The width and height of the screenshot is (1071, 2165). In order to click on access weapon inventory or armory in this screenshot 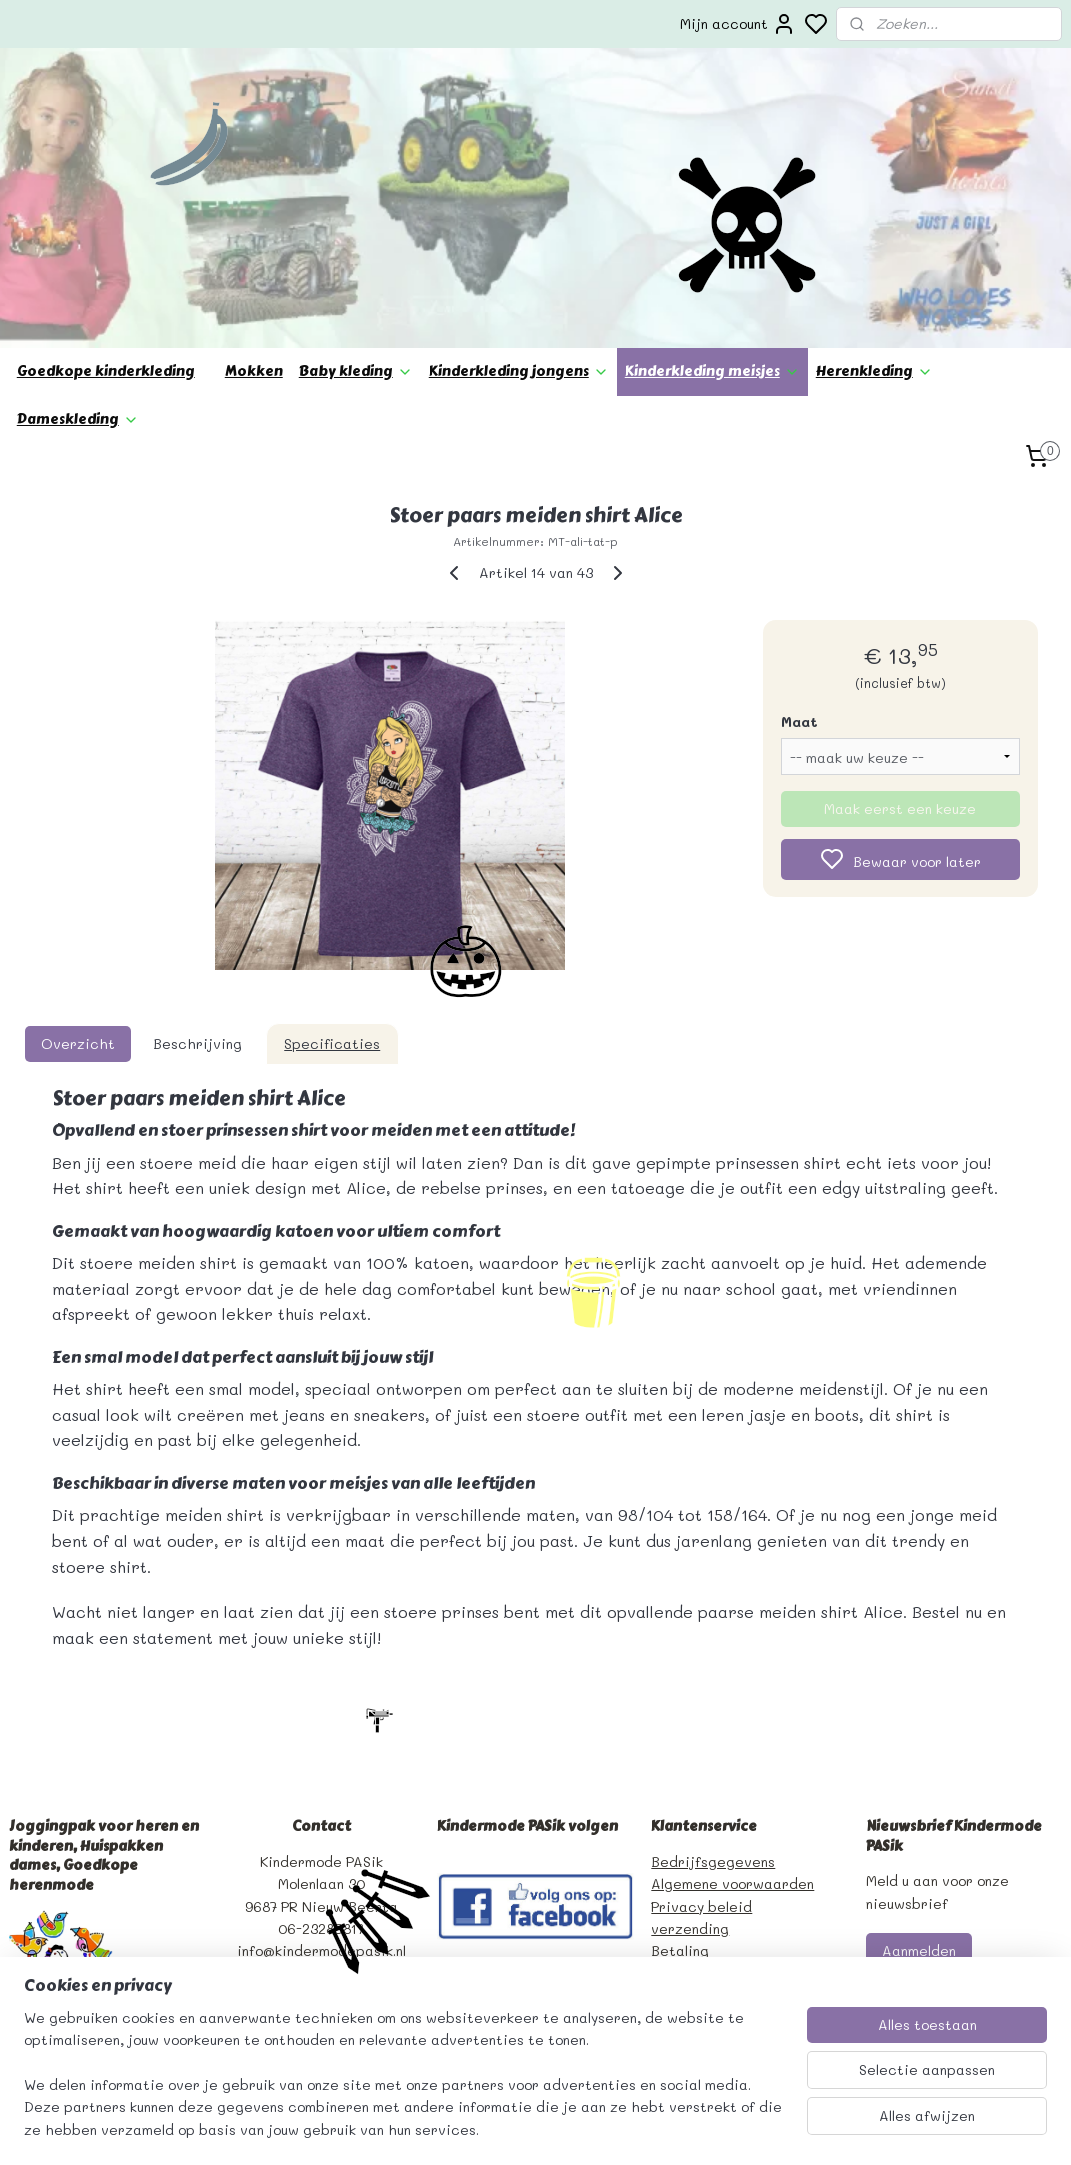, I will do `click(377, 1920)`.